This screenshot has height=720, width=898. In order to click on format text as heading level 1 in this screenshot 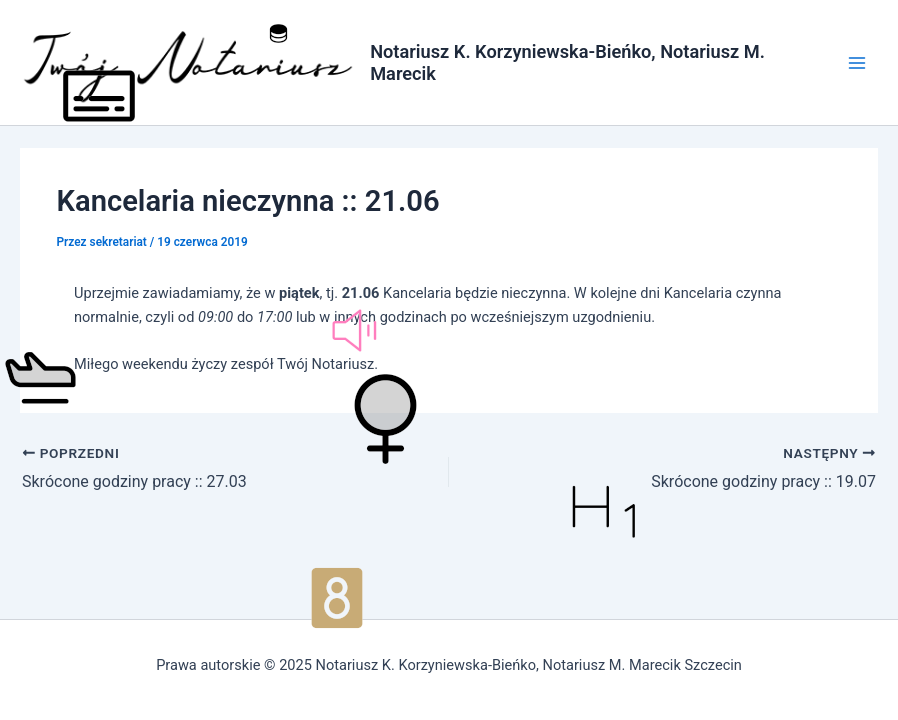, I will do `click(602, 510)`.